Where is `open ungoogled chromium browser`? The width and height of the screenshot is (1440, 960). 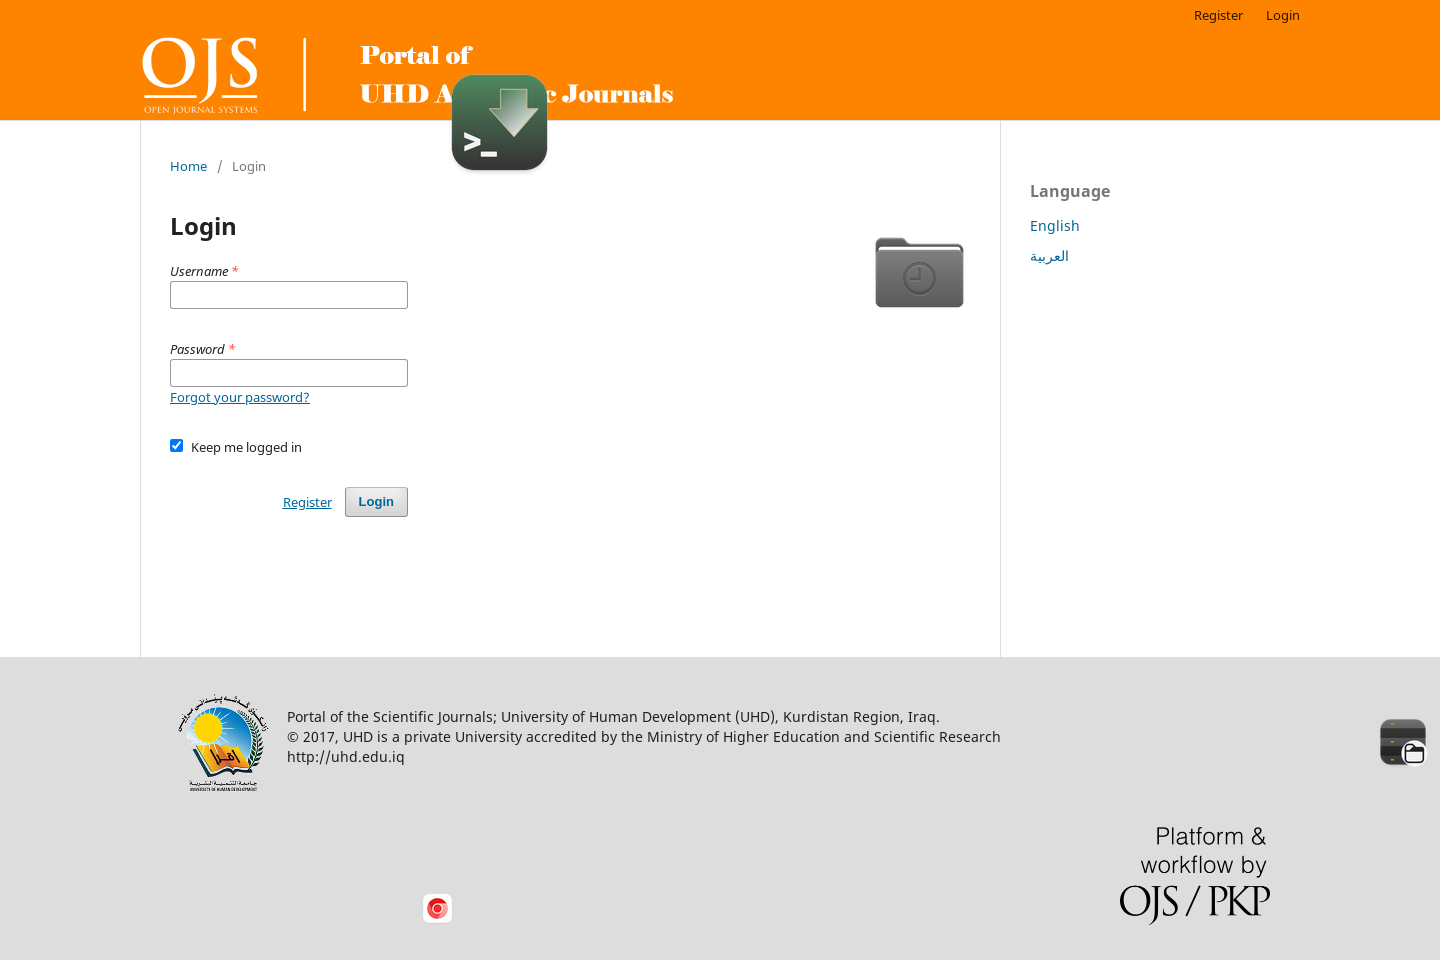
open ungoogled chromium browser is located at coordinates (437, 908).